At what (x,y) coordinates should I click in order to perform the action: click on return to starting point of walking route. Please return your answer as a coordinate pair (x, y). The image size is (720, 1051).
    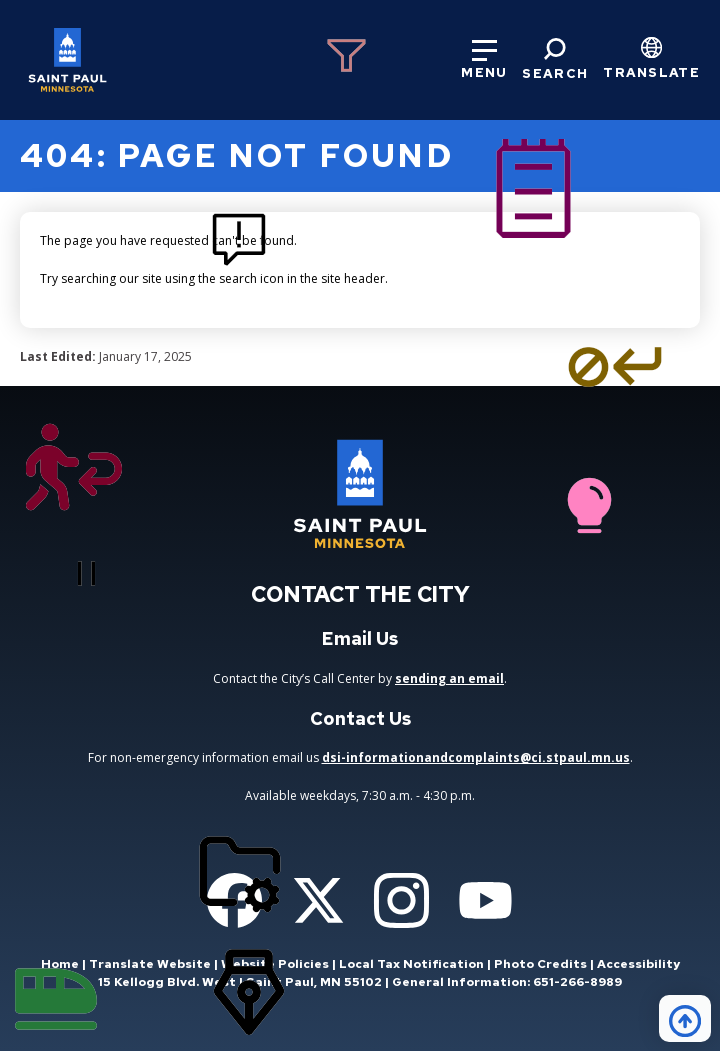
    Looking at the image, I should click on (74, 467).